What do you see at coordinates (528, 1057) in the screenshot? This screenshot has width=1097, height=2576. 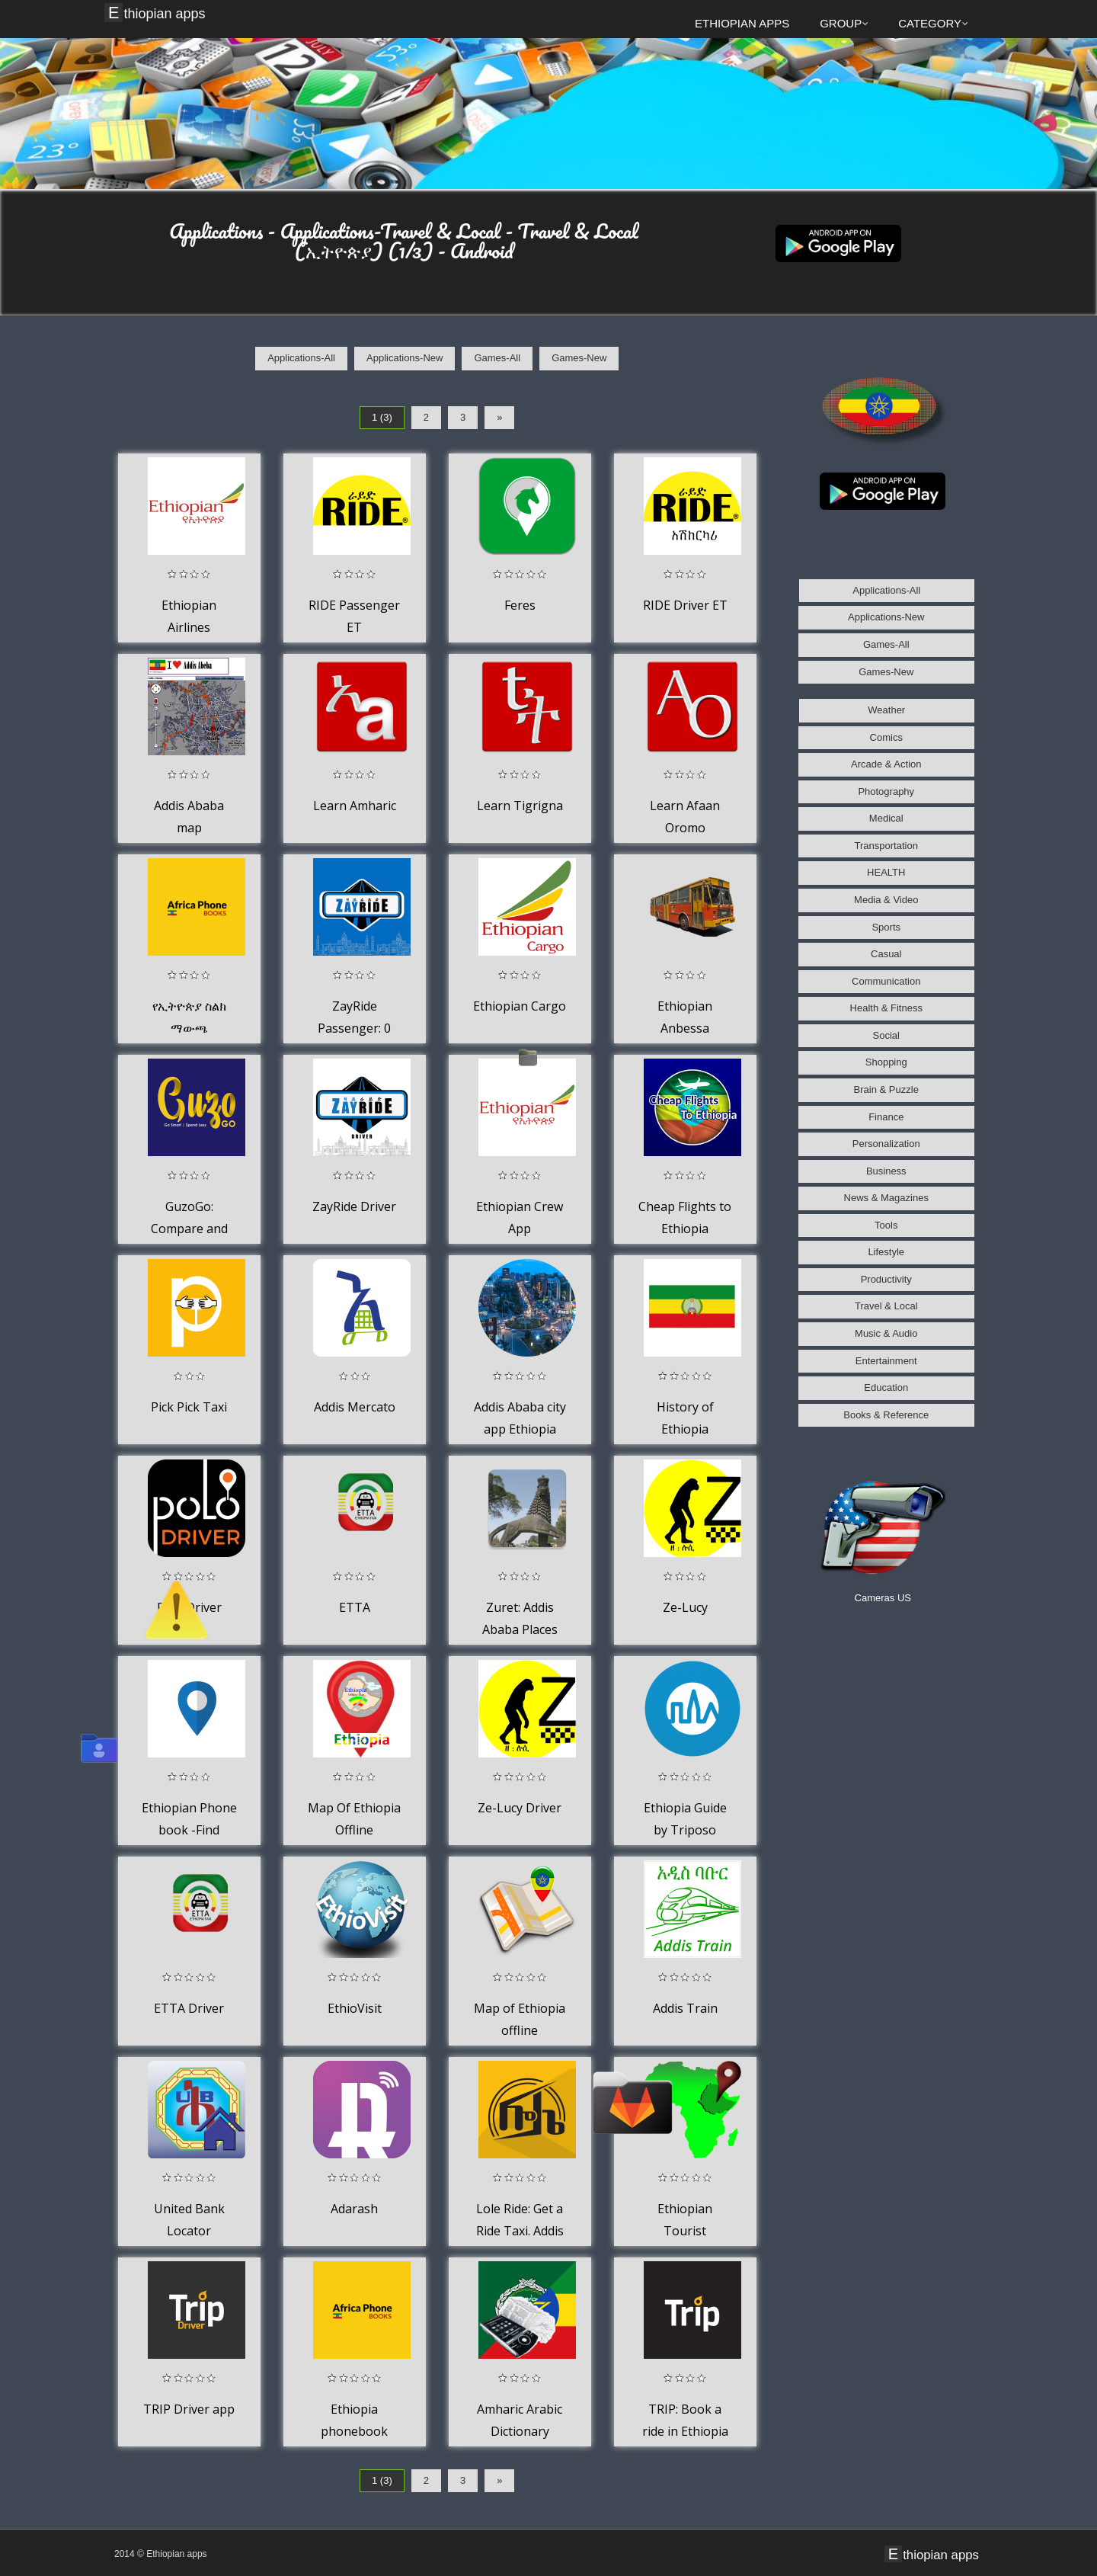 I see `drop files here to add them to folder` at bounding box center [528, 1057].